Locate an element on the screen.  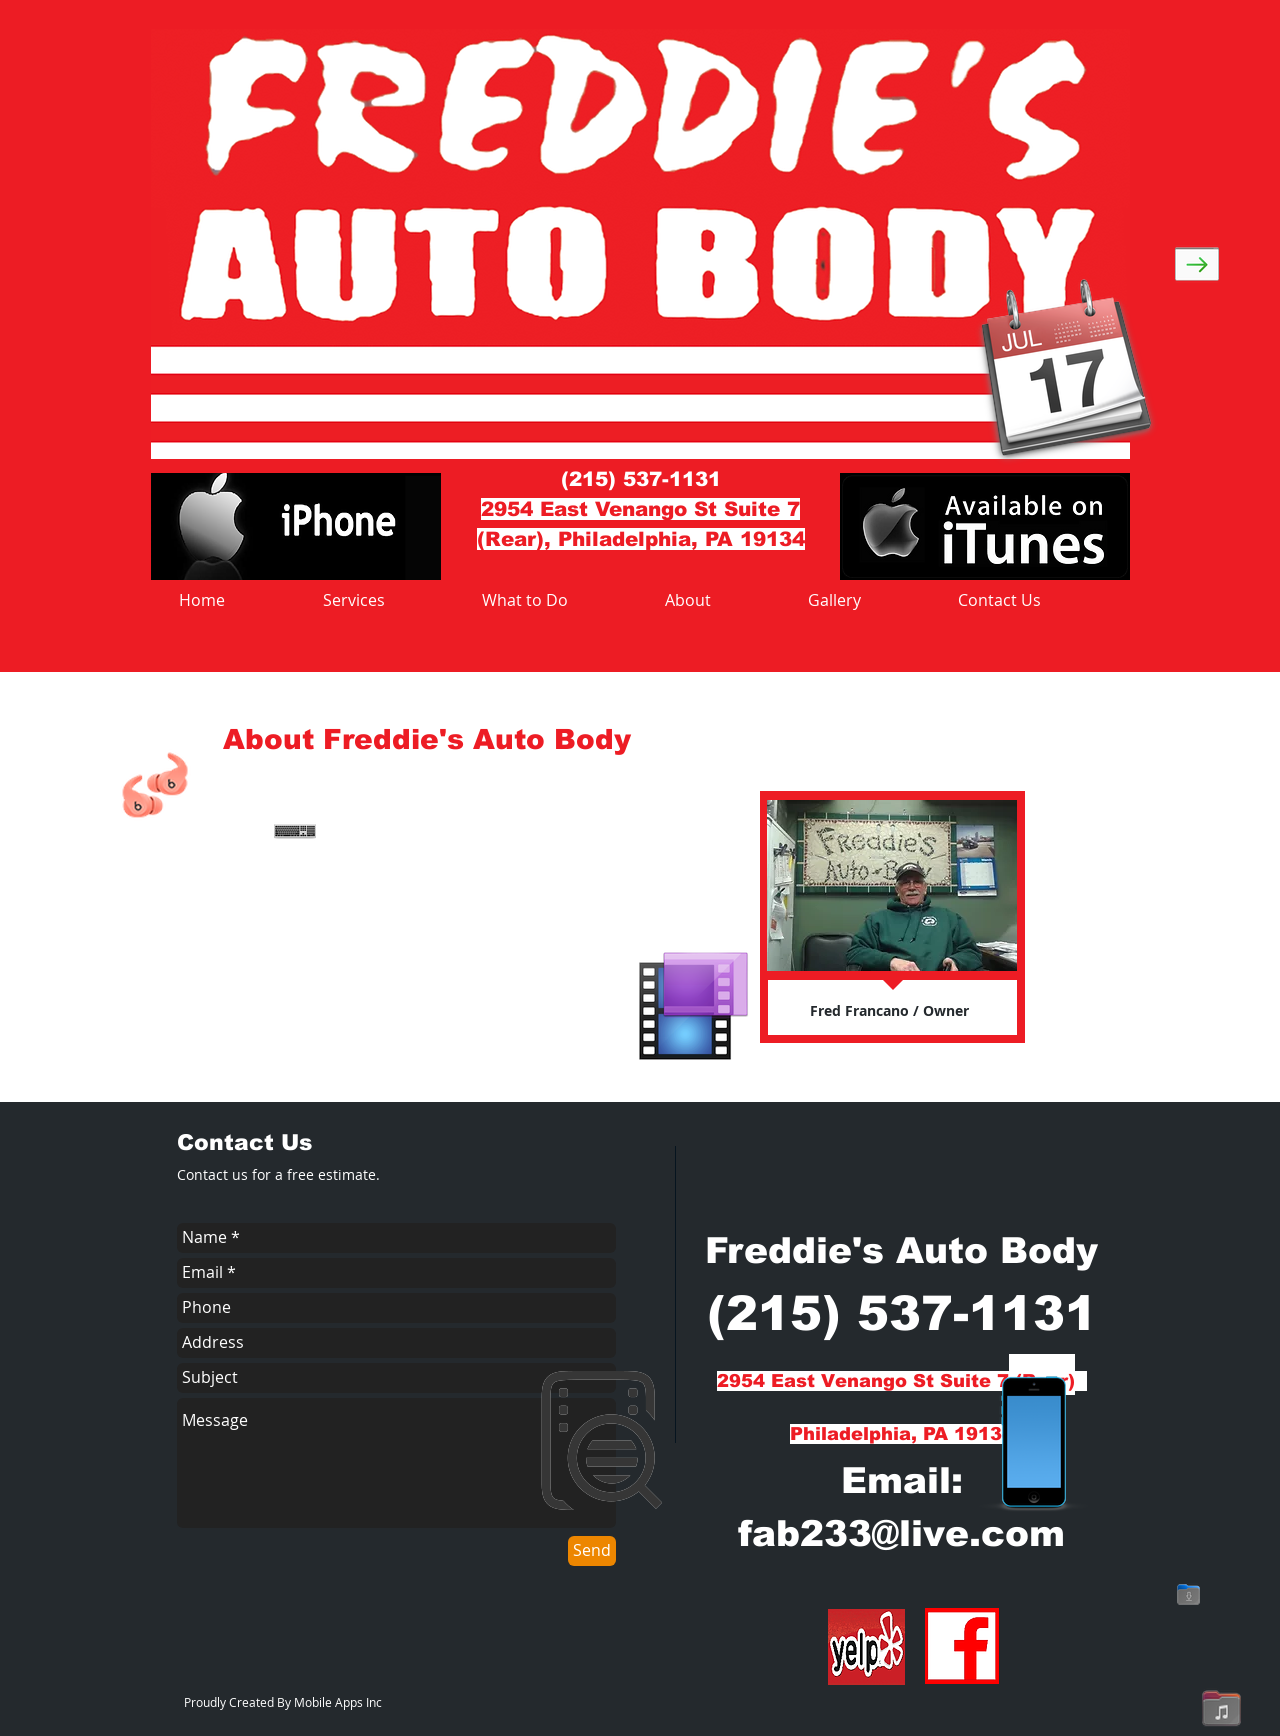
open your downloads folder is located at coordinates (1188, 1594).